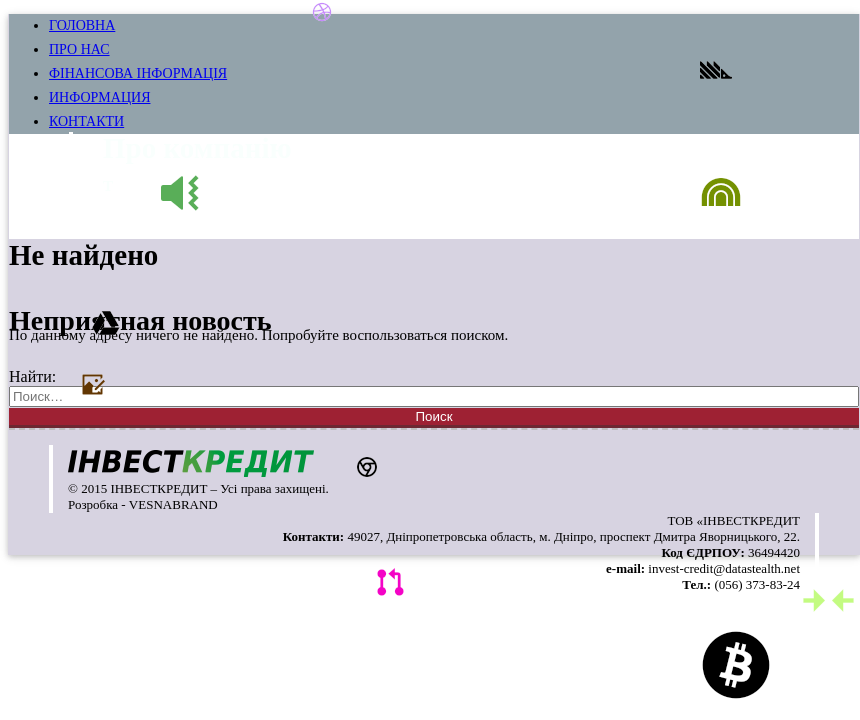 The width and height of the screenshot is (860, 720). Describe the element at coordinates (92, 384) in the screenshot. I see `edit or modify an image` at that location.